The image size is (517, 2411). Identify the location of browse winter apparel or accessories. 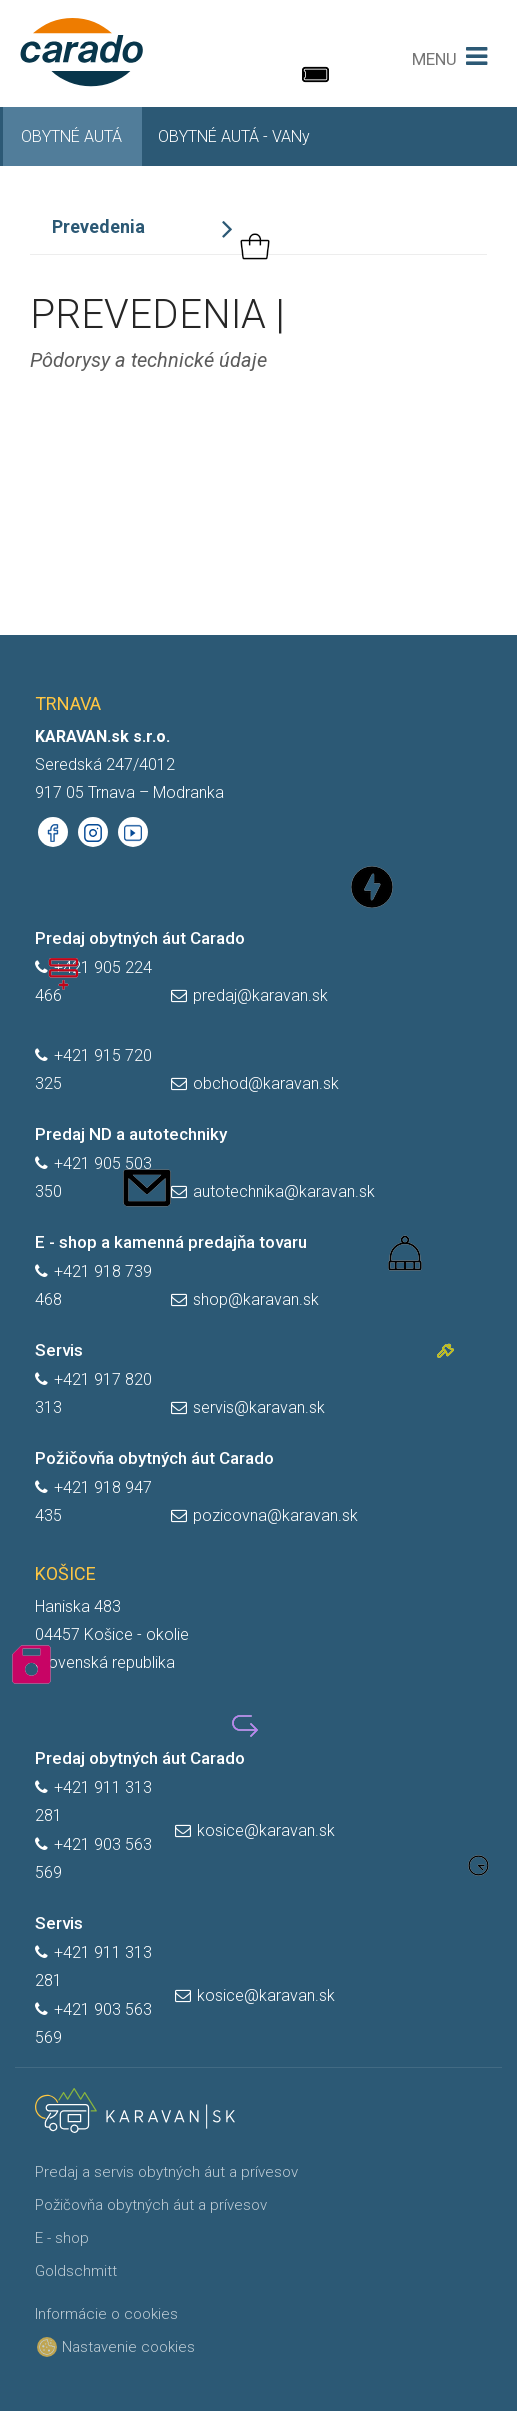
(405, 1255).